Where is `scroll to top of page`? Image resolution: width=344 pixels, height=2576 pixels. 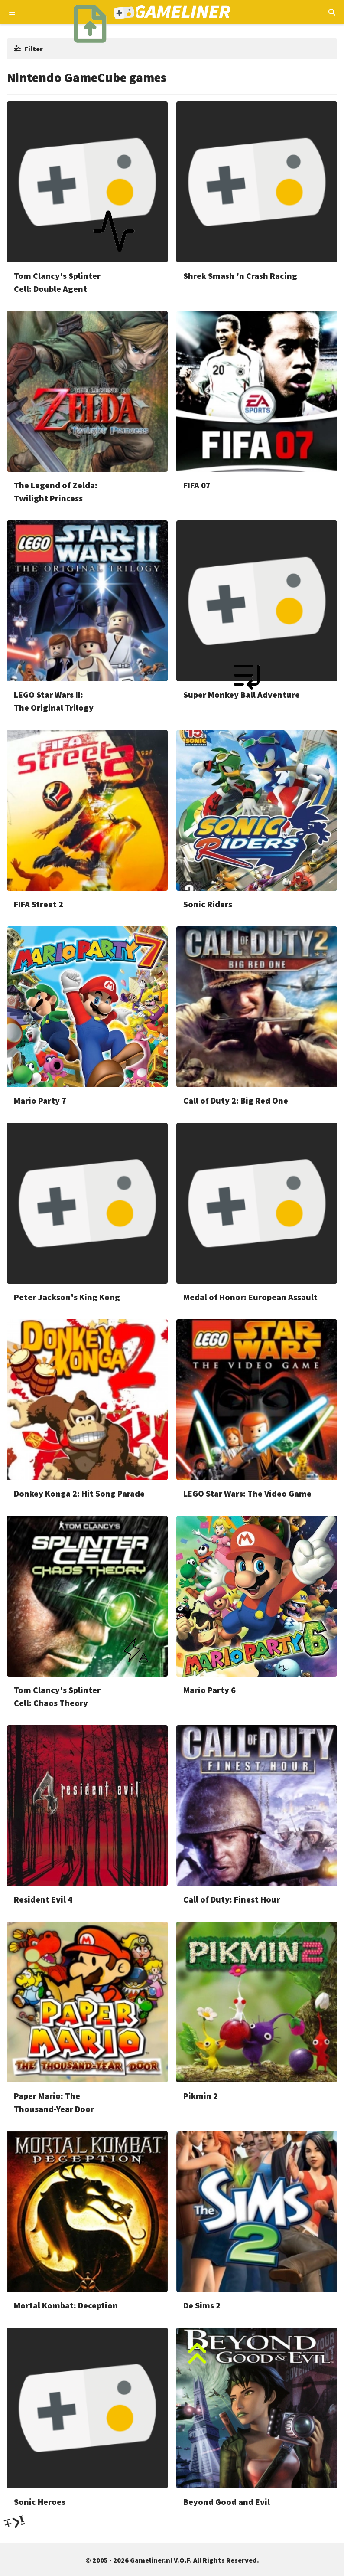
scroll to top of page is located at coordinates (197, 2353).